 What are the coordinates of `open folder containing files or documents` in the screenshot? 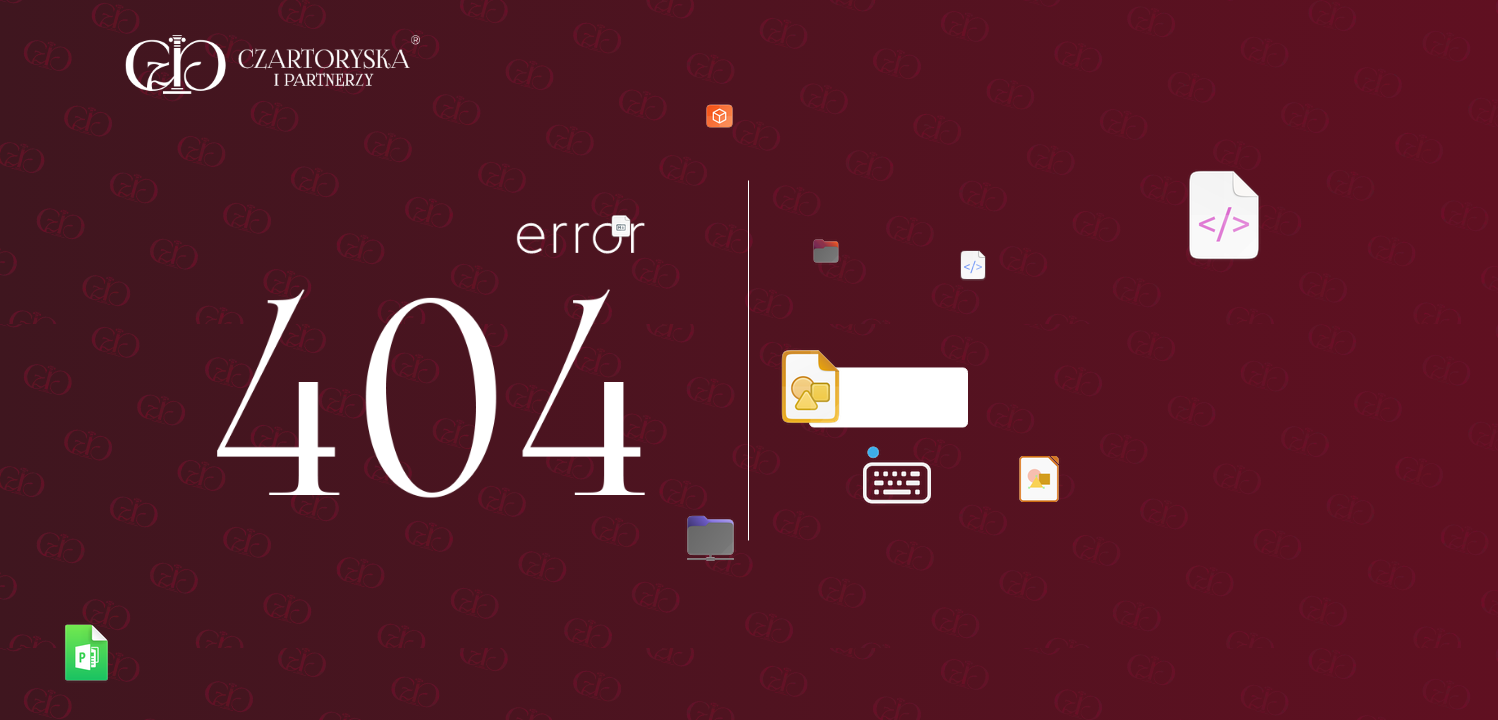 It's located at (826, 251).